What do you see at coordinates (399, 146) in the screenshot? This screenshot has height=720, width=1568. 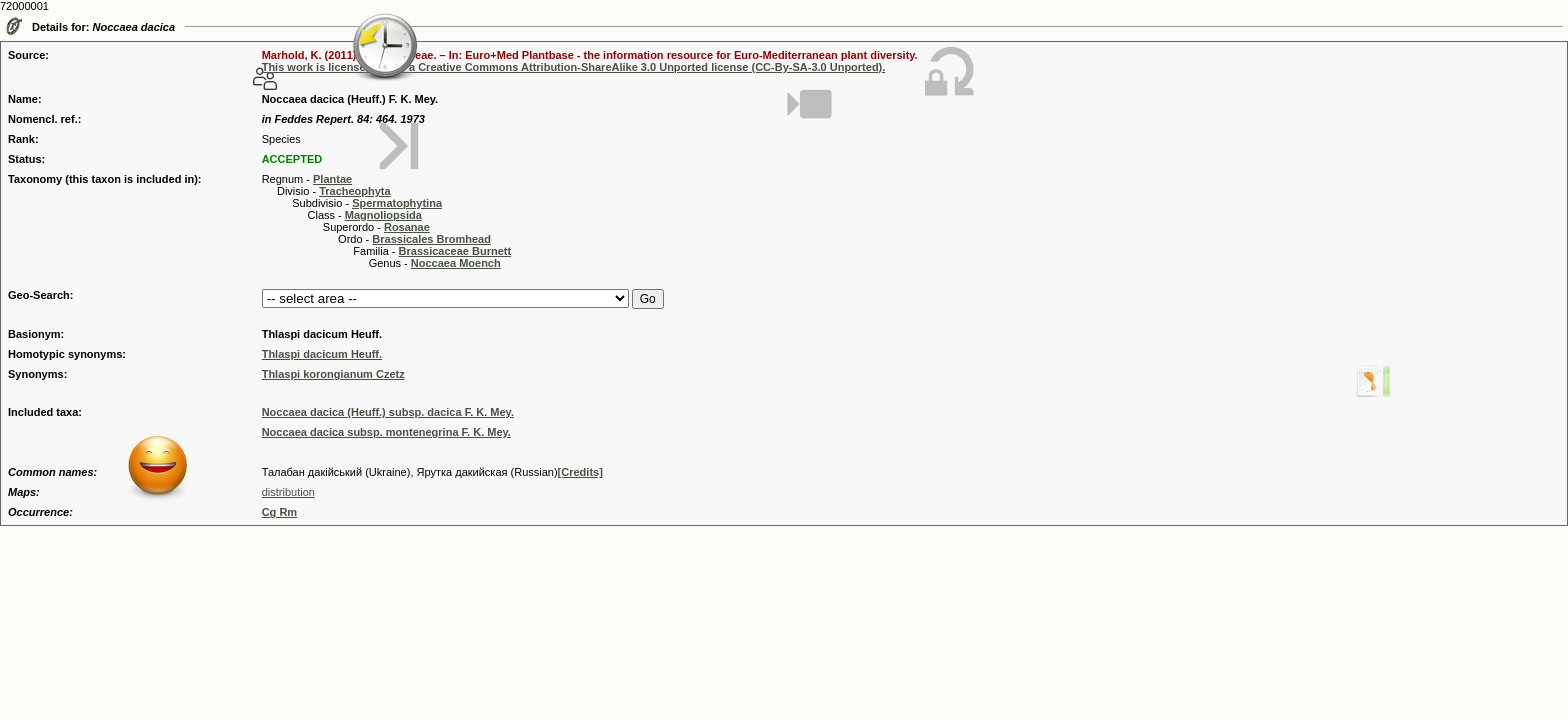 I see `skip to the last item in a list or playlist` at bounding box center [399, 146].